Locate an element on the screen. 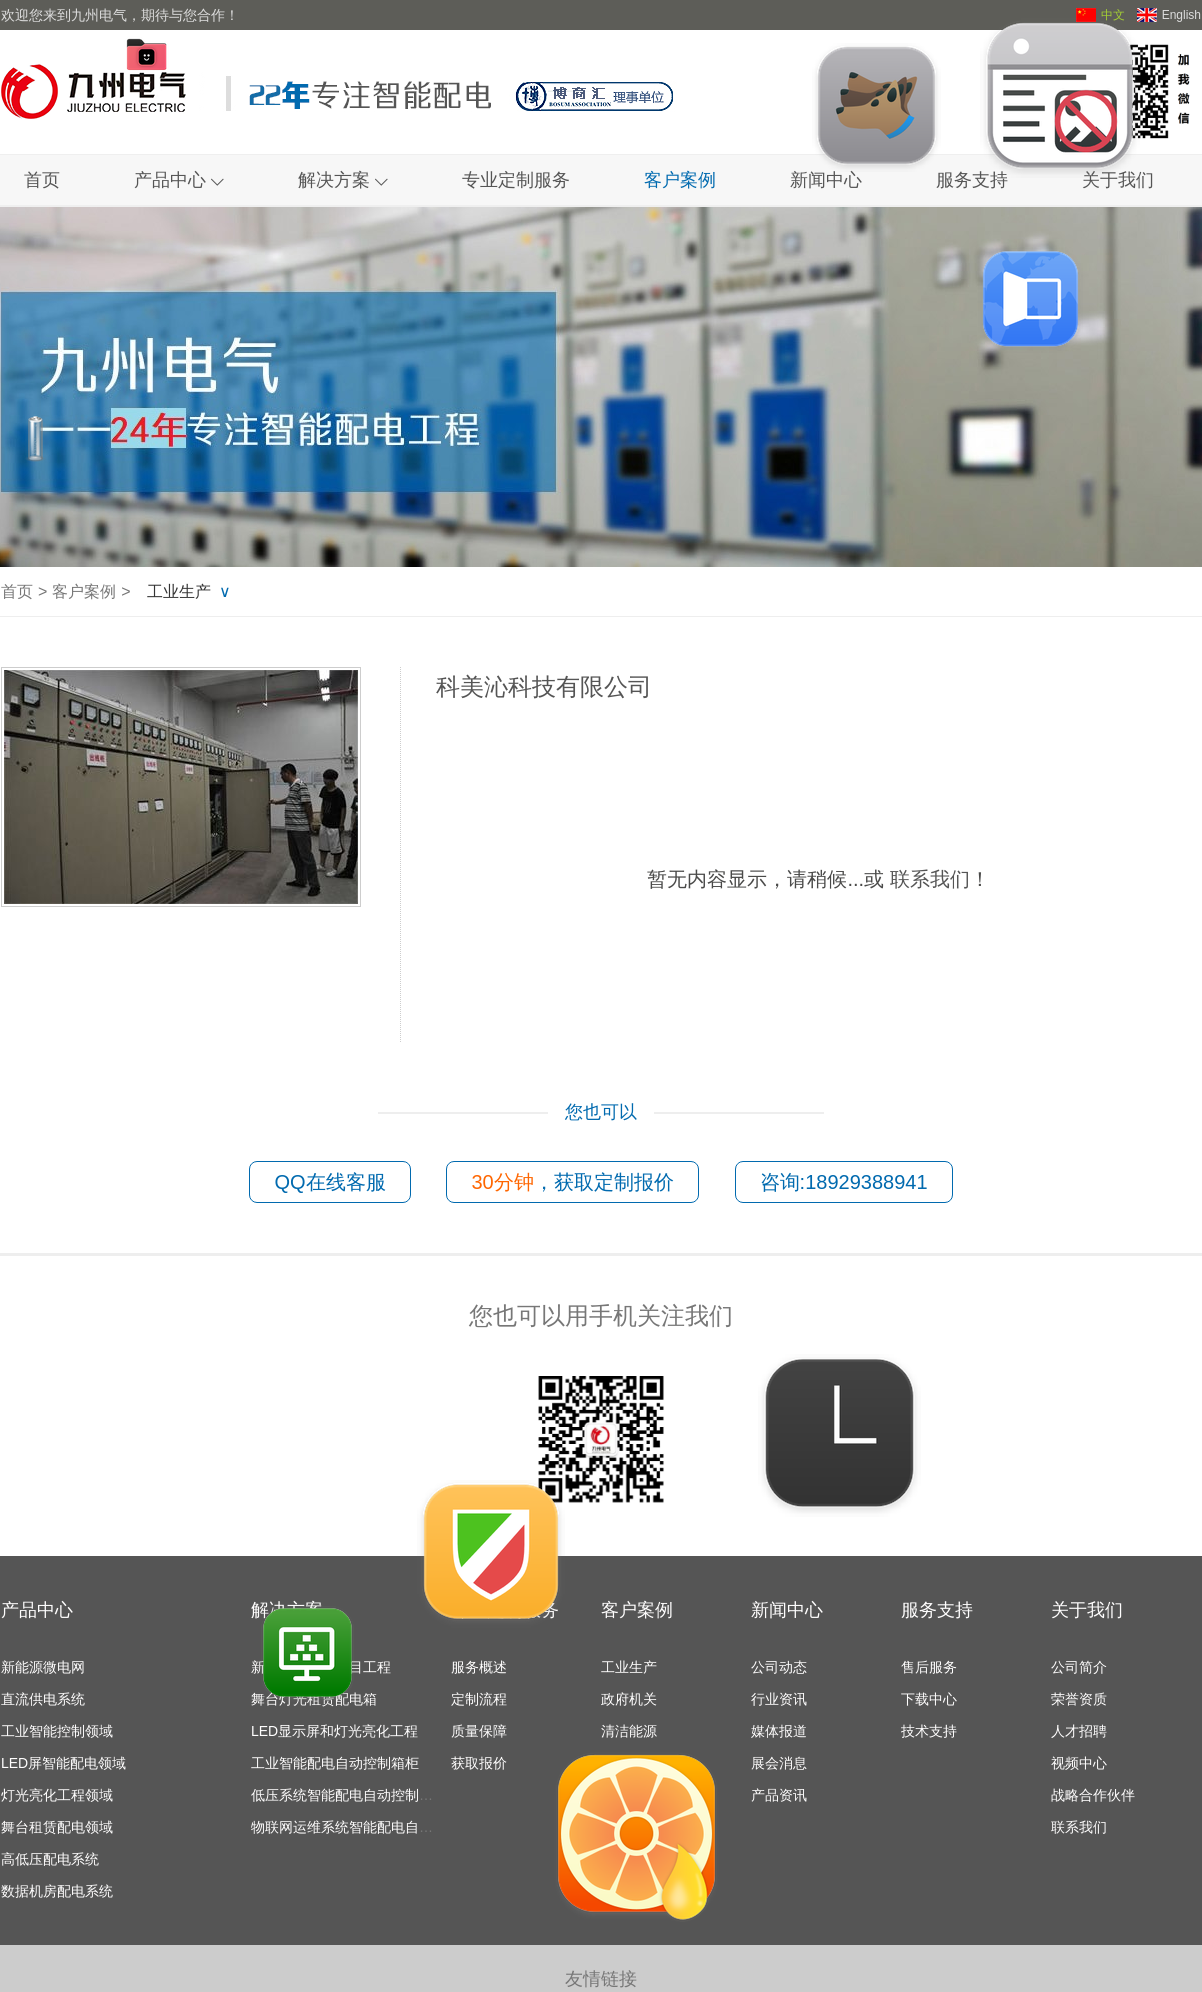 The height and width of the screenshot is (1992, 1202). launch VMware Horizon client for virtual desktop access is located at coordinates (307, 1652).